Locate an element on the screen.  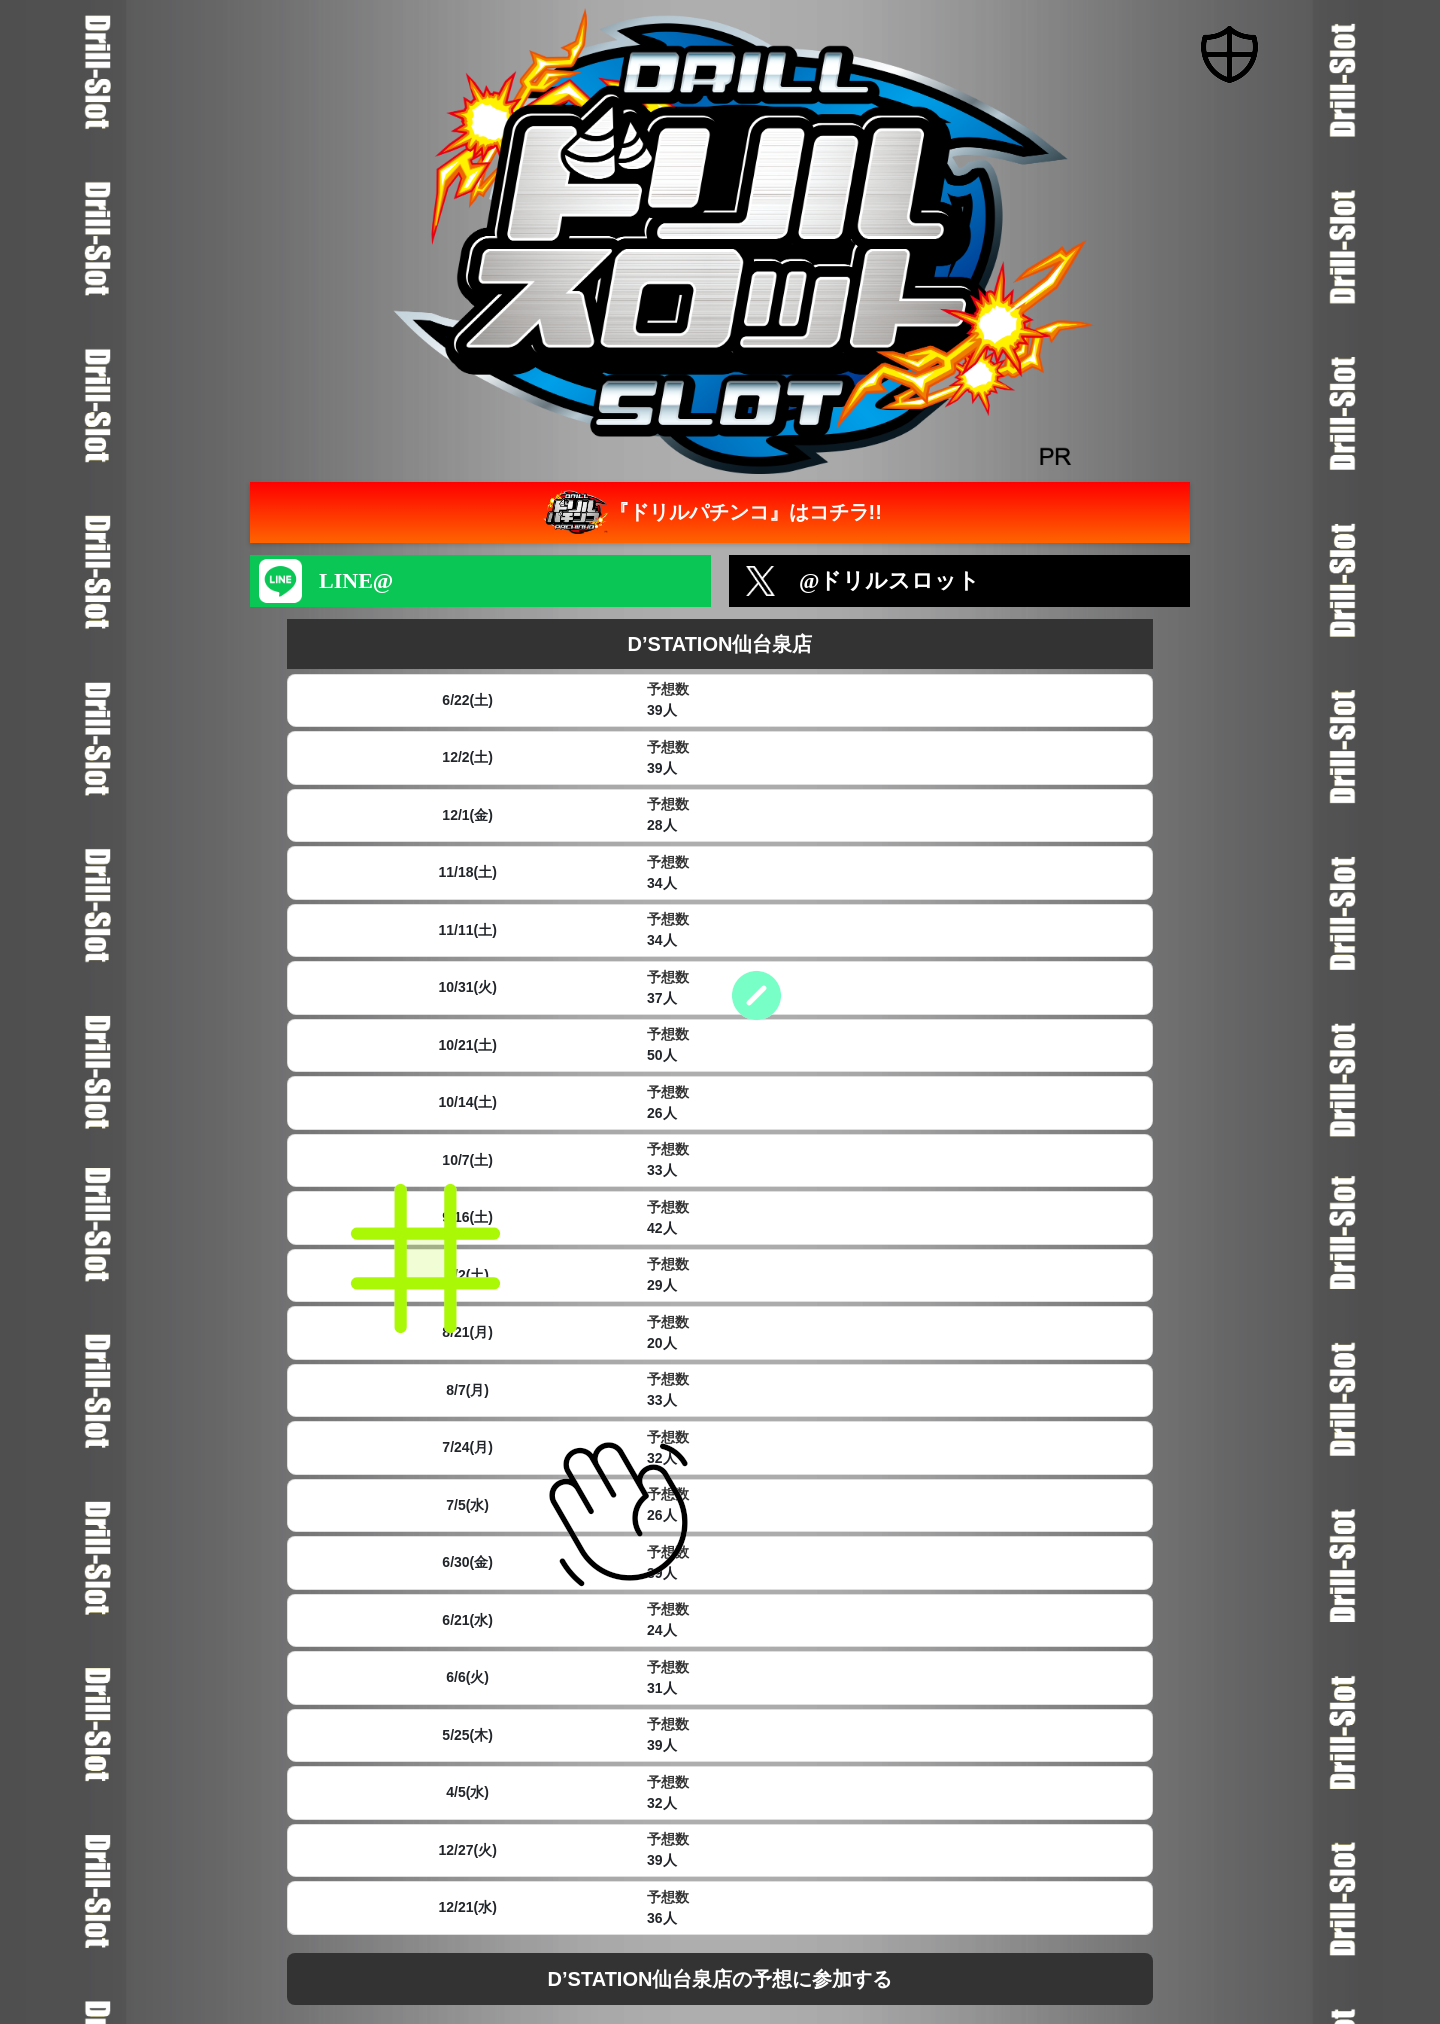
add or view hashtags is located at coordinates (425, 1258).